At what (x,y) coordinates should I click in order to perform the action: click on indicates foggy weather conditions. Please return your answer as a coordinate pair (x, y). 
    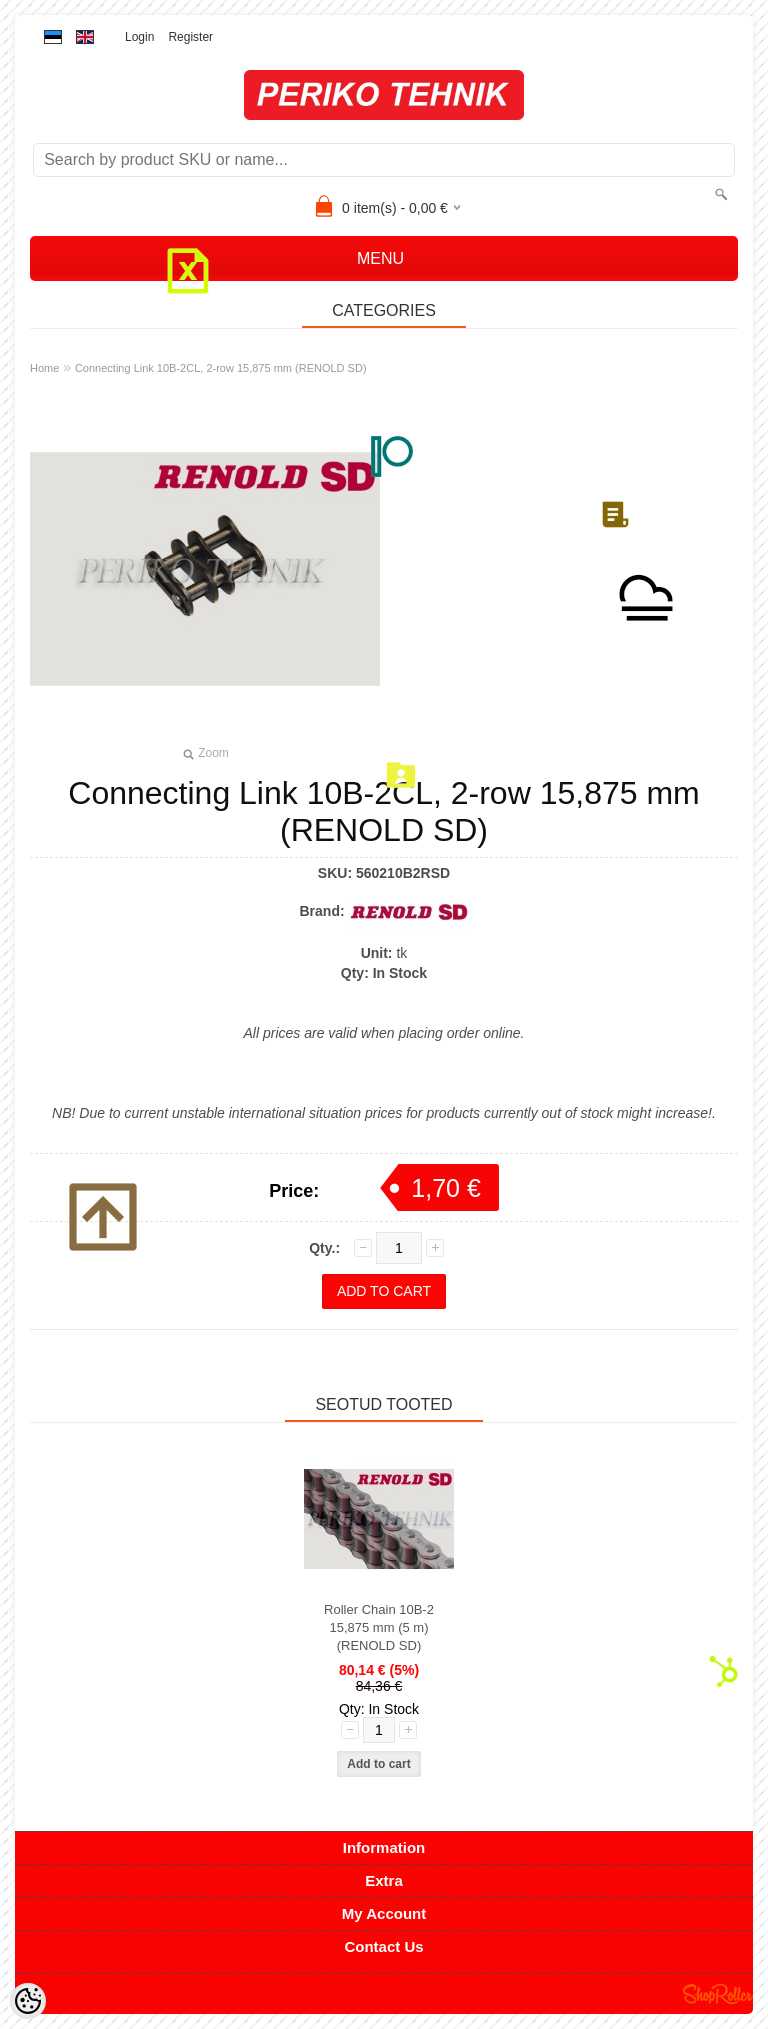
    Looking at the image, I should click on (646, 599).